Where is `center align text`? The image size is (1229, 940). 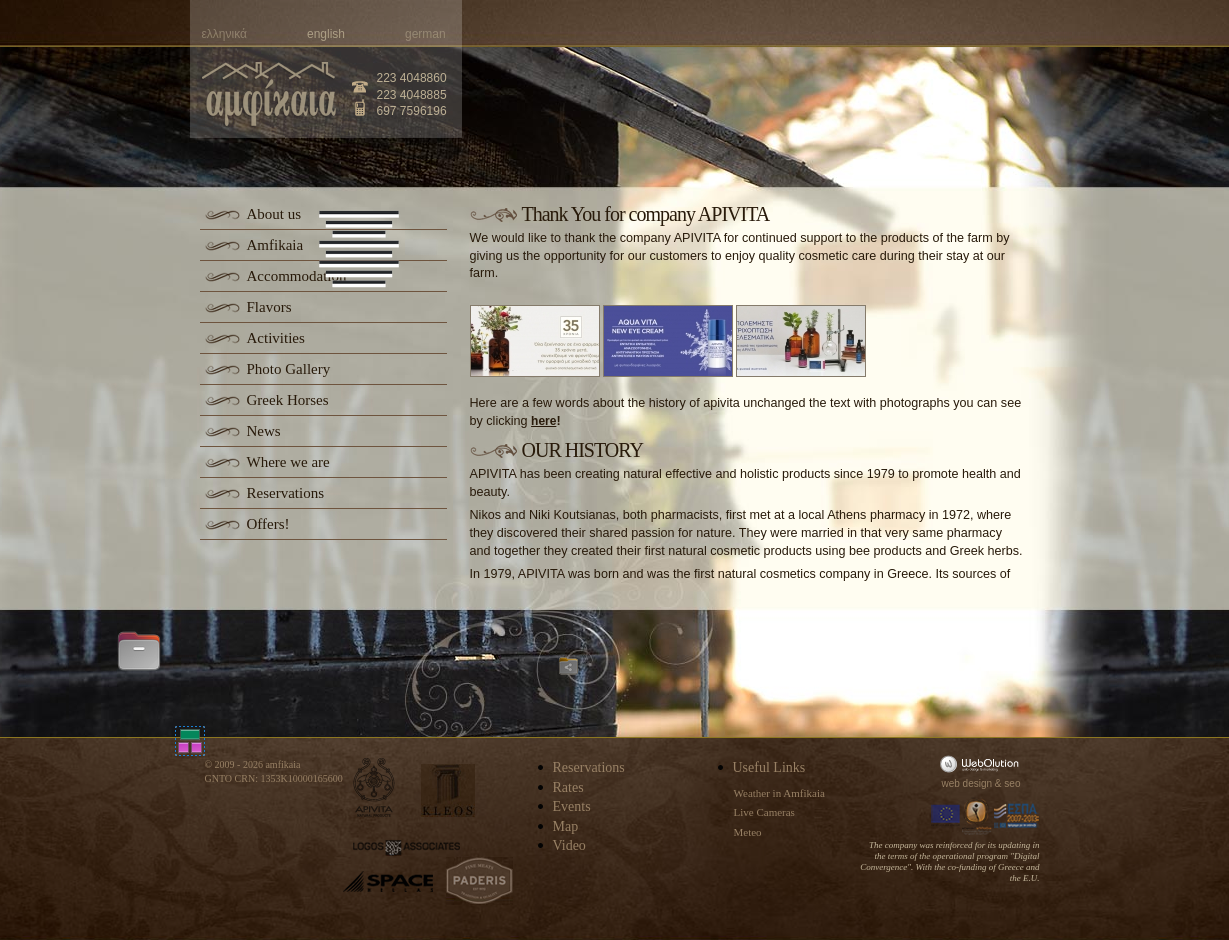 center align text is located at coordinates (359, 249).